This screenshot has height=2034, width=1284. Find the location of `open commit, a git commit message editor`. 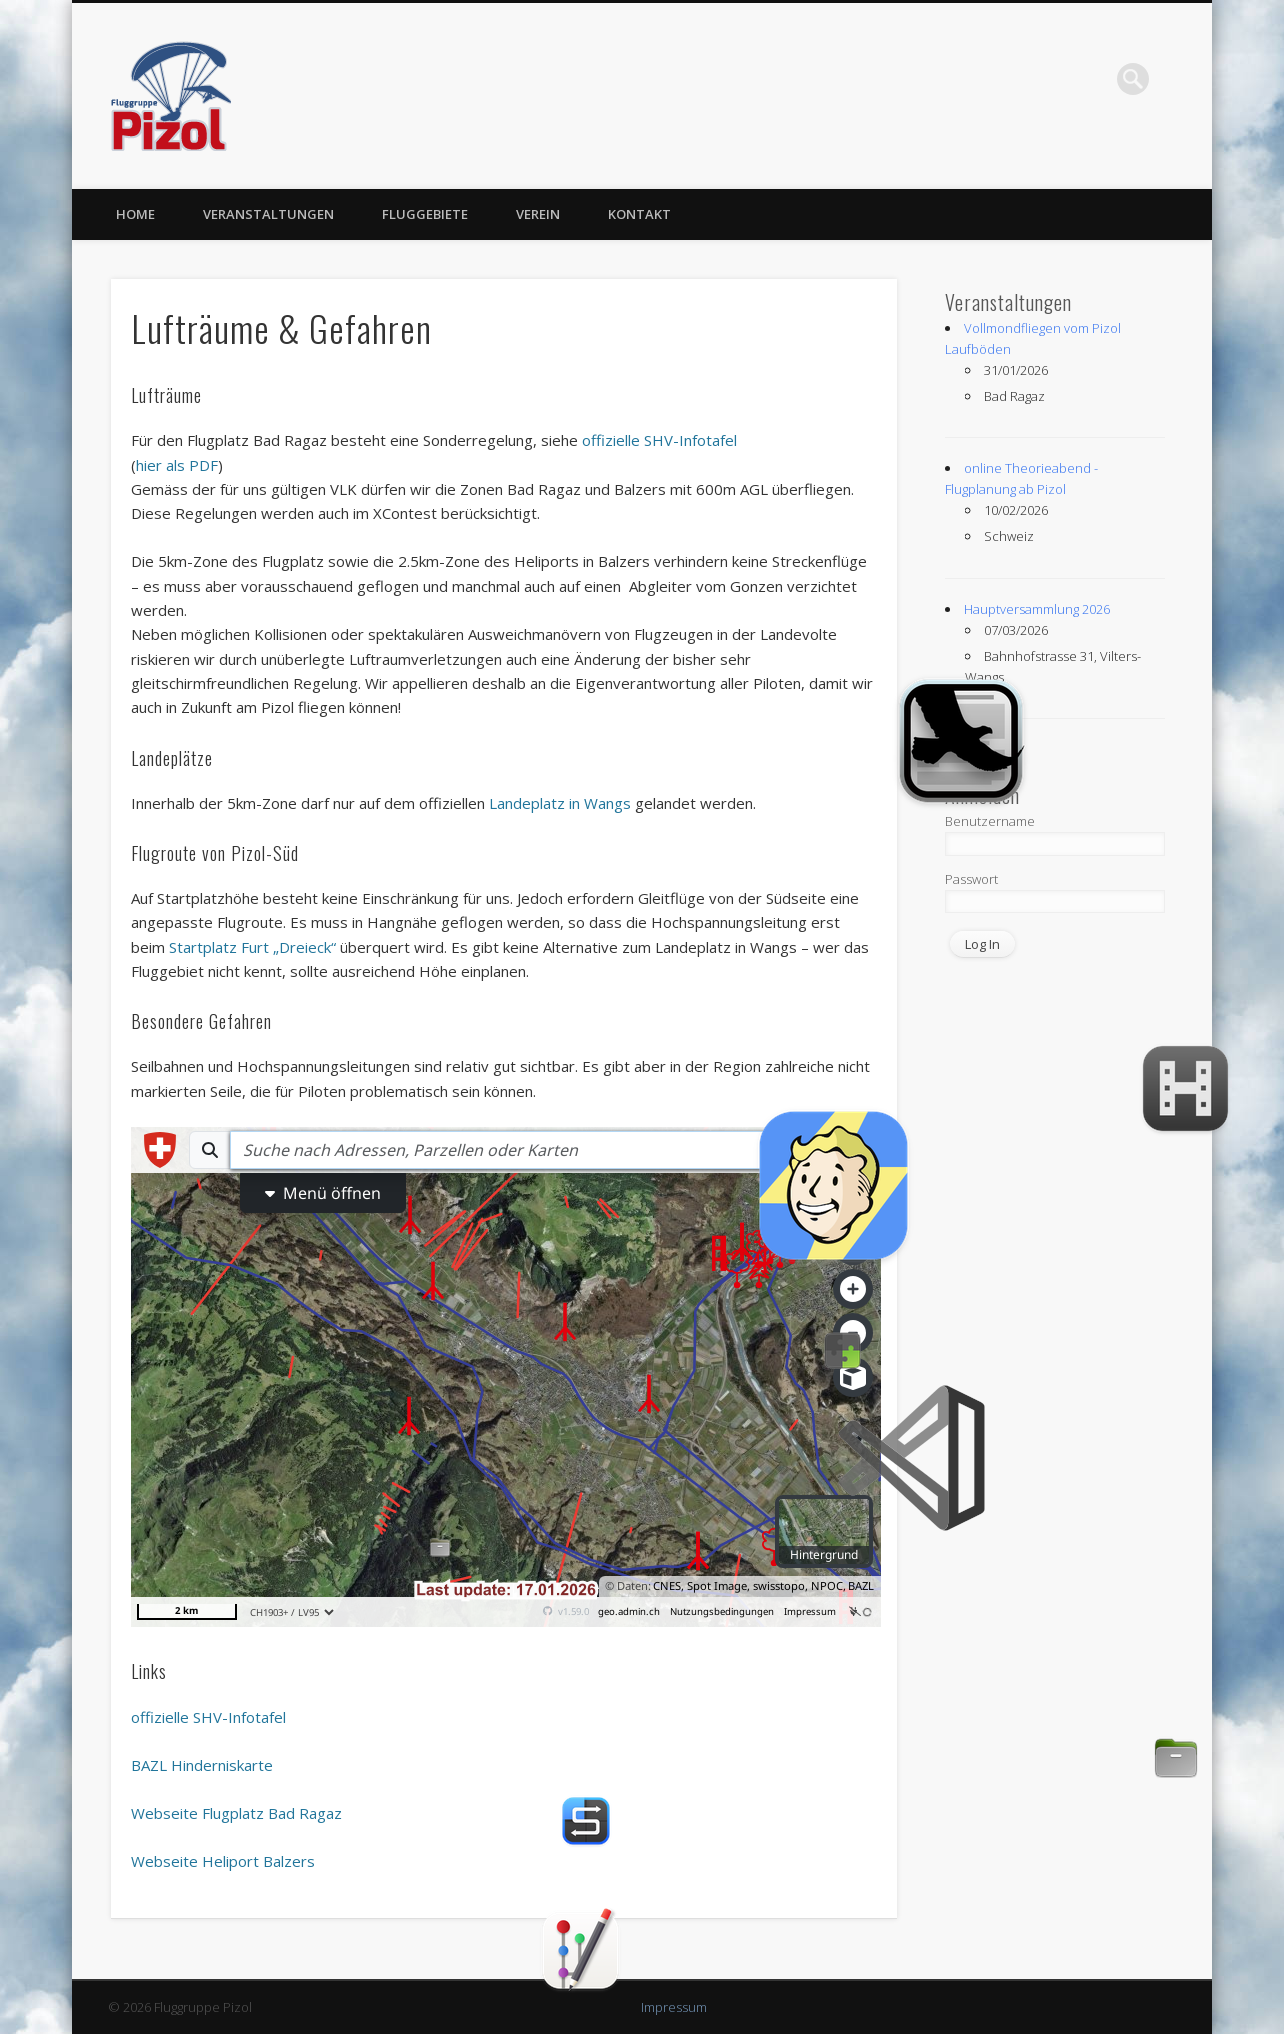

open commit, a git commit message editor is located at coordinates (580, 1950).